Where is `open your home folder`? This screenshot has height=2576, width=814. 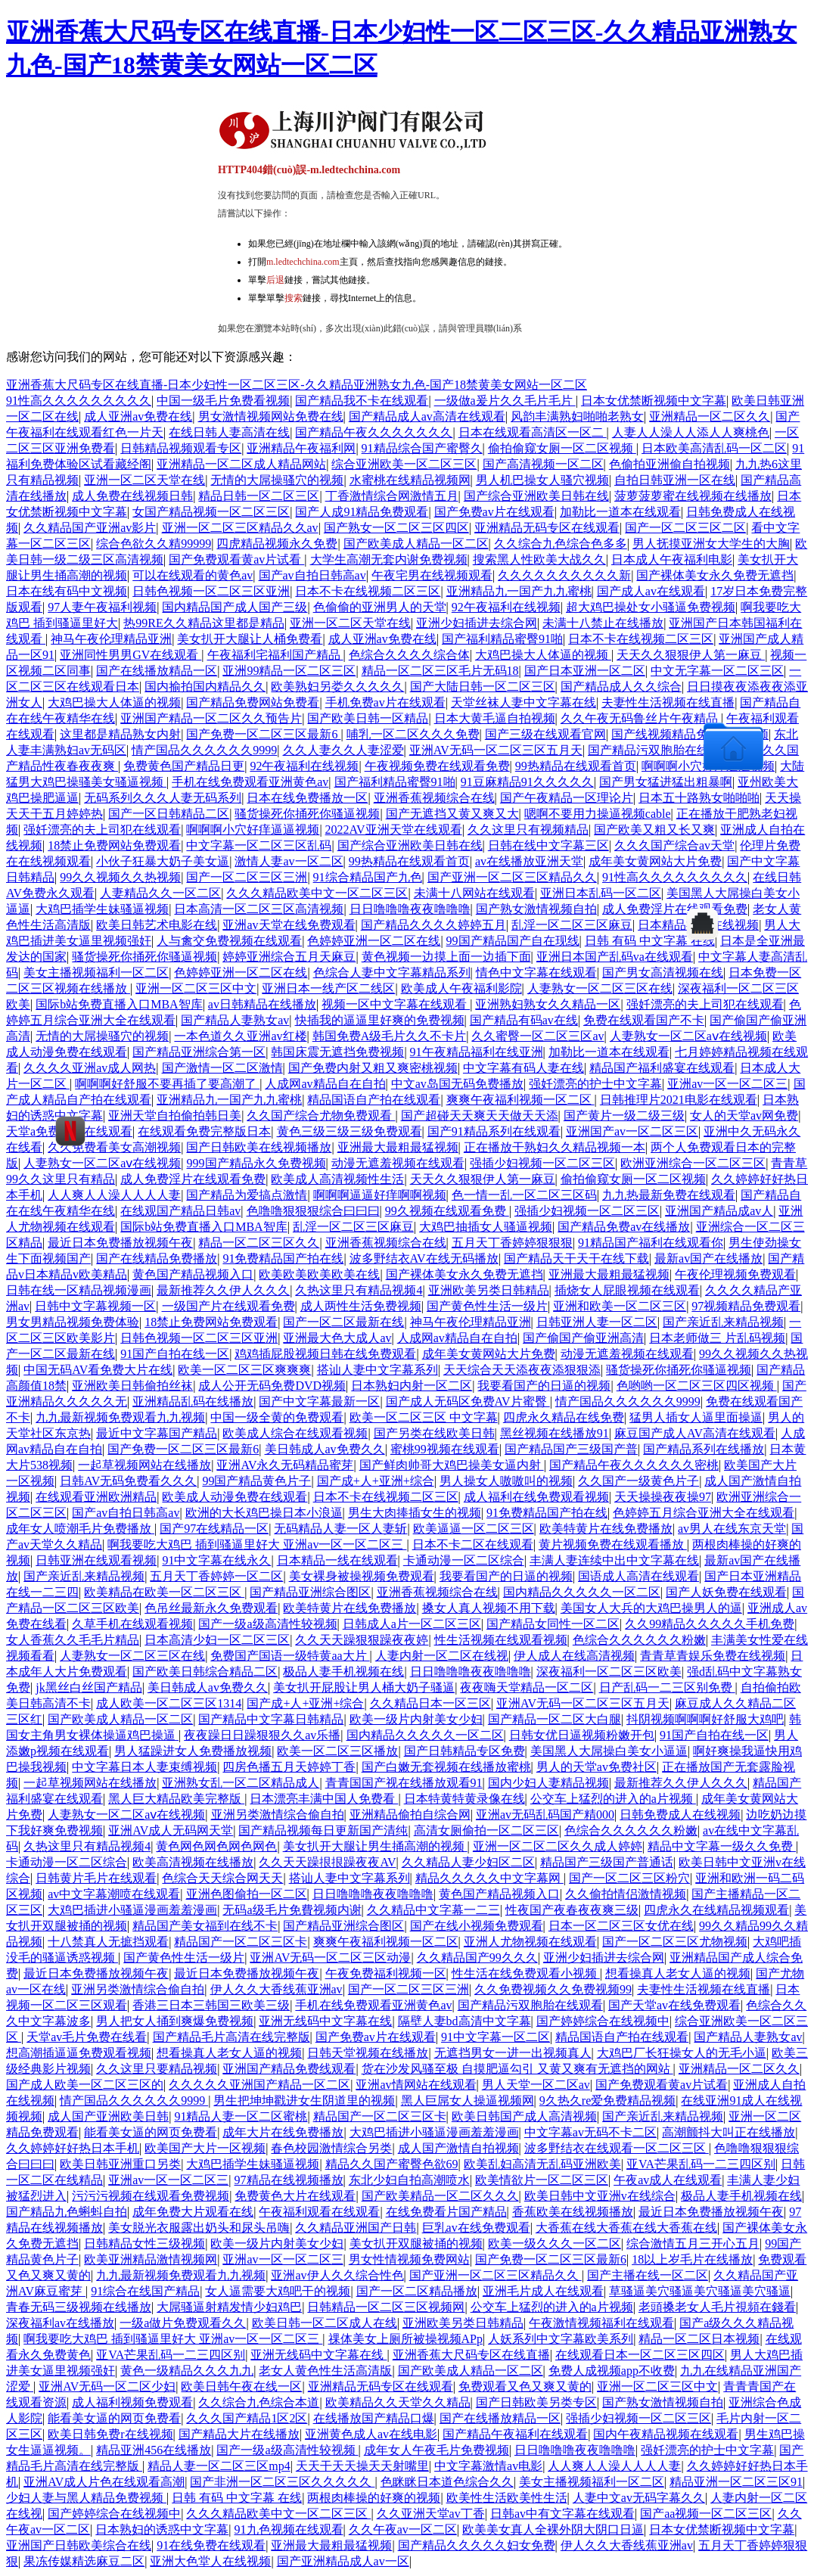
open your home folder is located at coordinates (733, 746).